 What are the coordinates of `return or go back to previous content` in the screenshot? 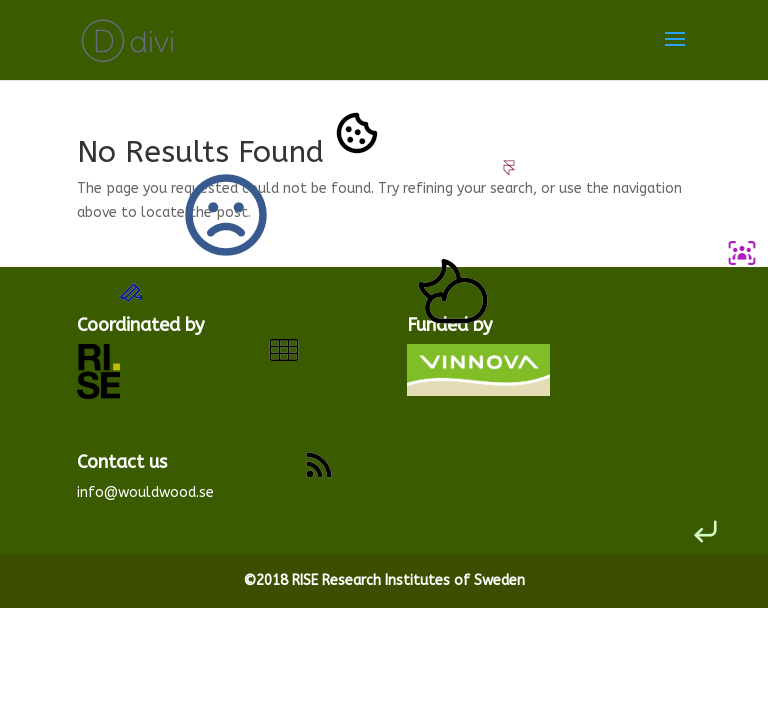 It's located at (705, 531).